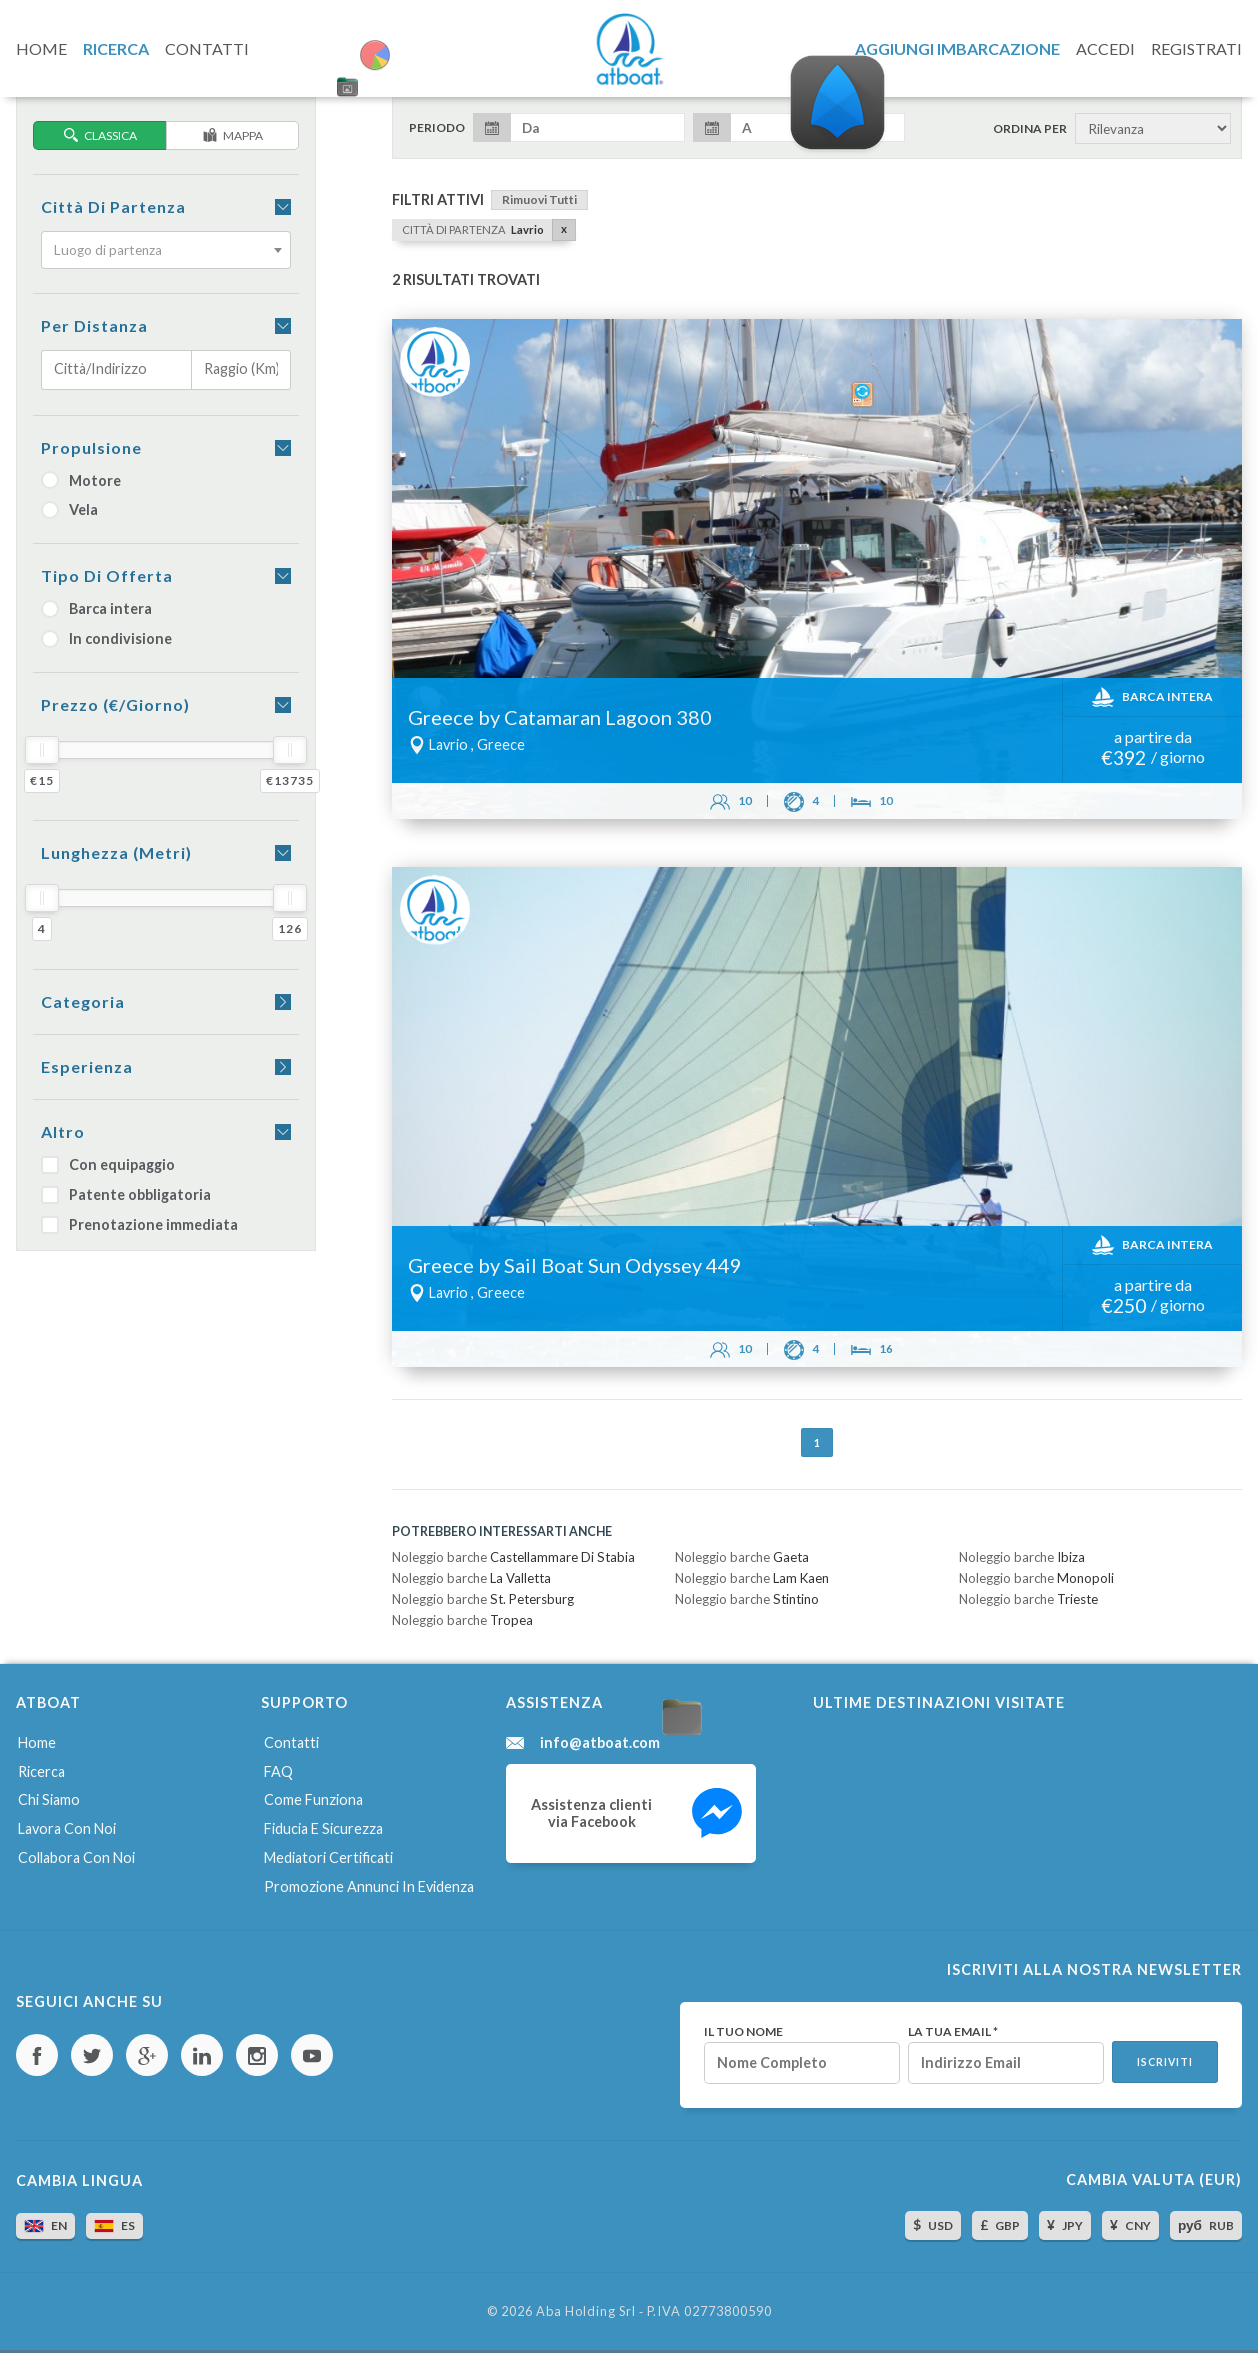 The height and width of the screenshot is (2353, 1258). What do you see at coordinates (862, 394) in the screenshot?
I see `system package updates available` at bounding box center [862, 394].